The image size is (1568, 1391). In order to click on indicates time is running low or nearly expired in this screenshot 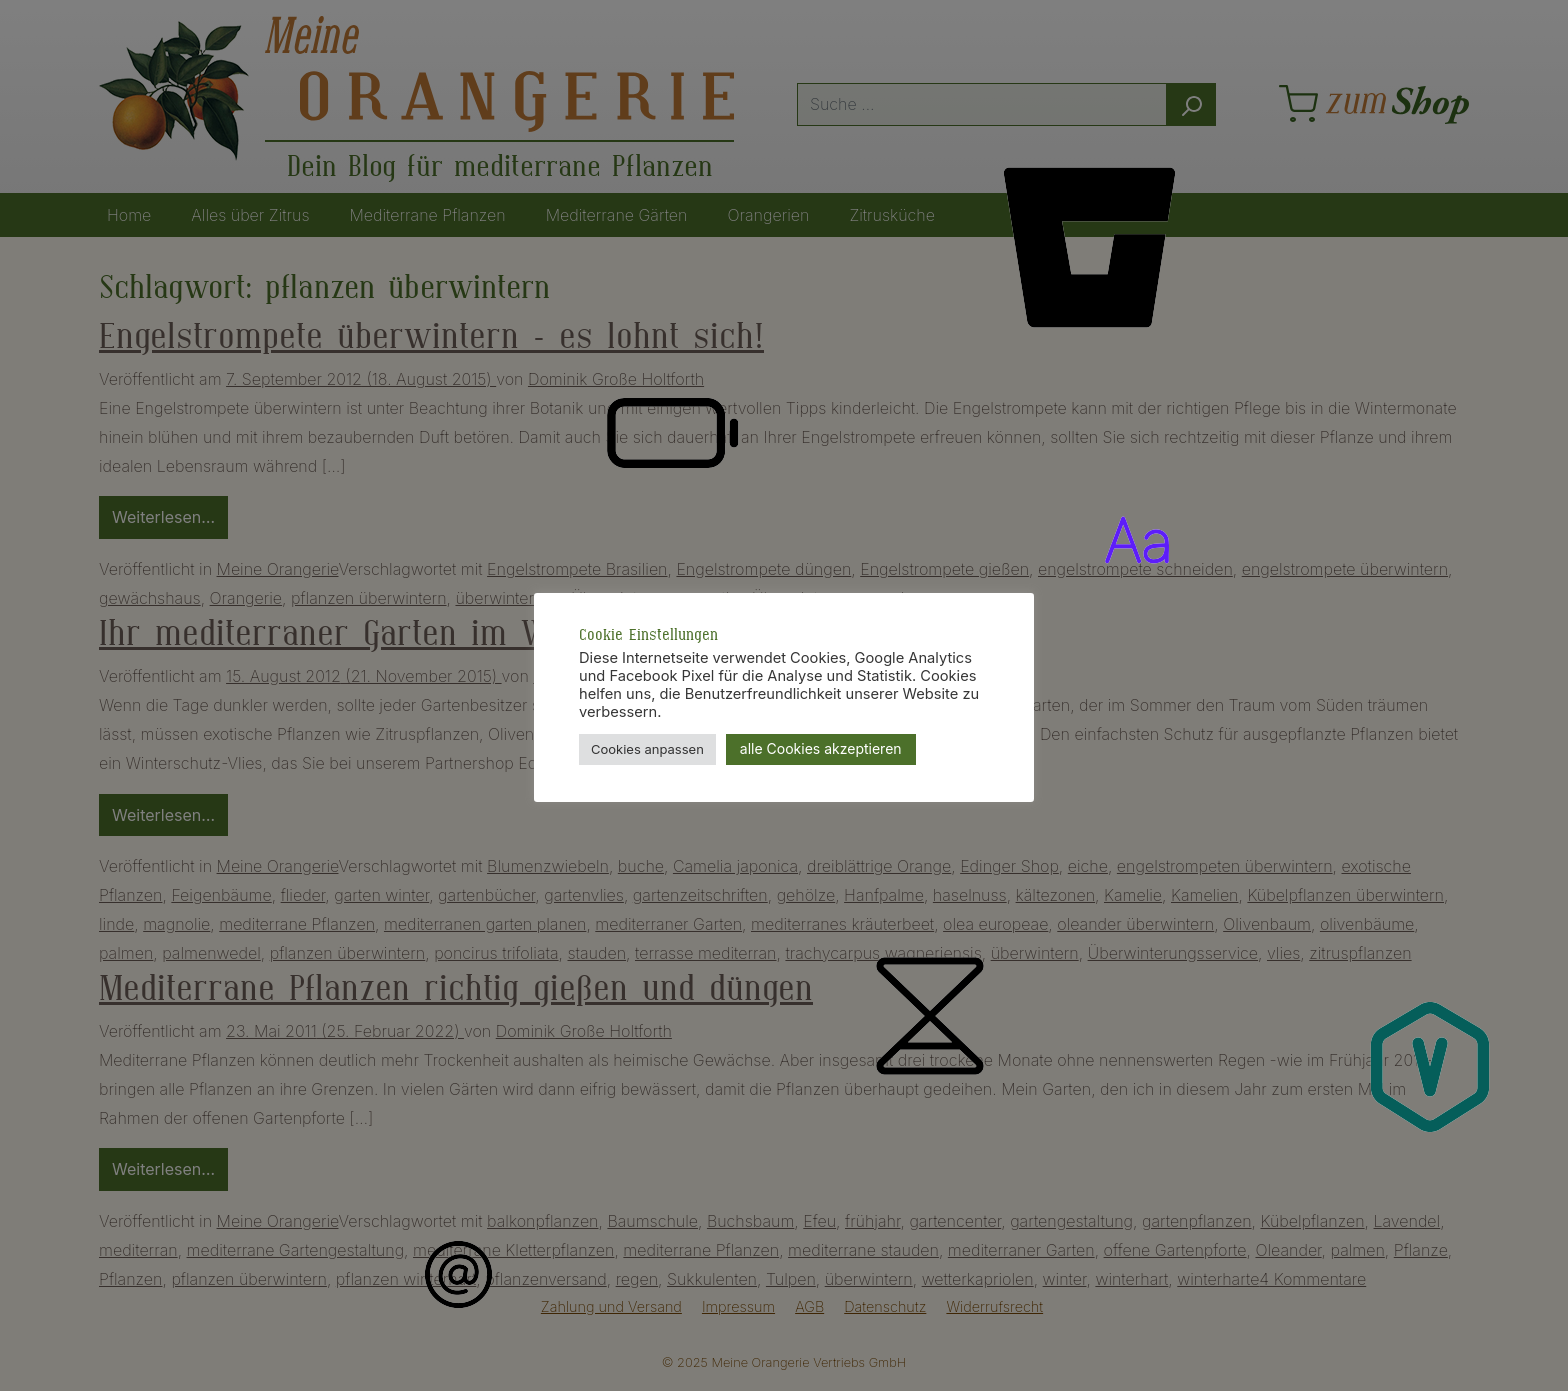, I will do `click(930, 1016)`.